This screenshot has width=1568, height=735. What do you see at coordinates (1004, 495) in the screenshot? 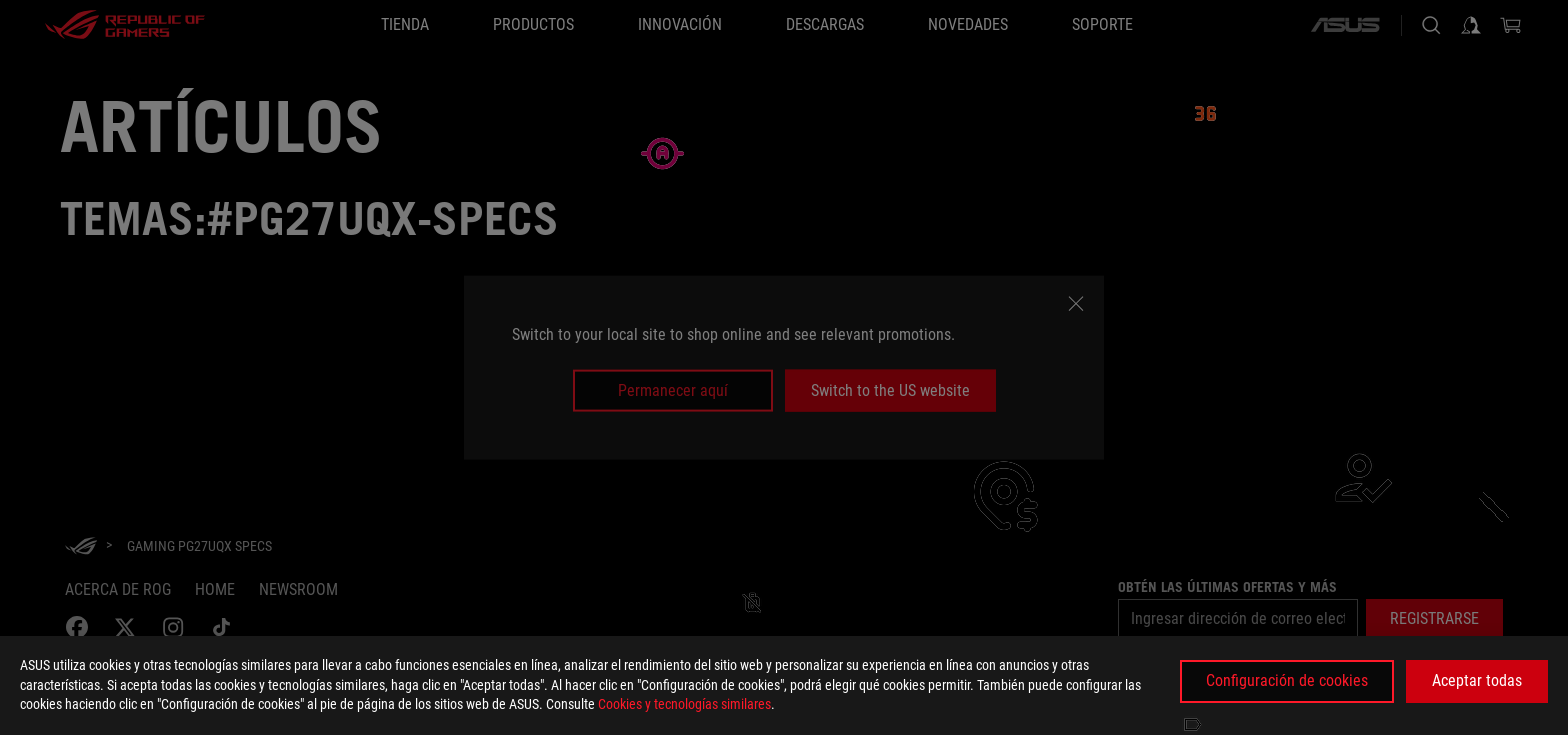
I see `find nearby financial services or ATMs` at bounding box center [1004, 495].